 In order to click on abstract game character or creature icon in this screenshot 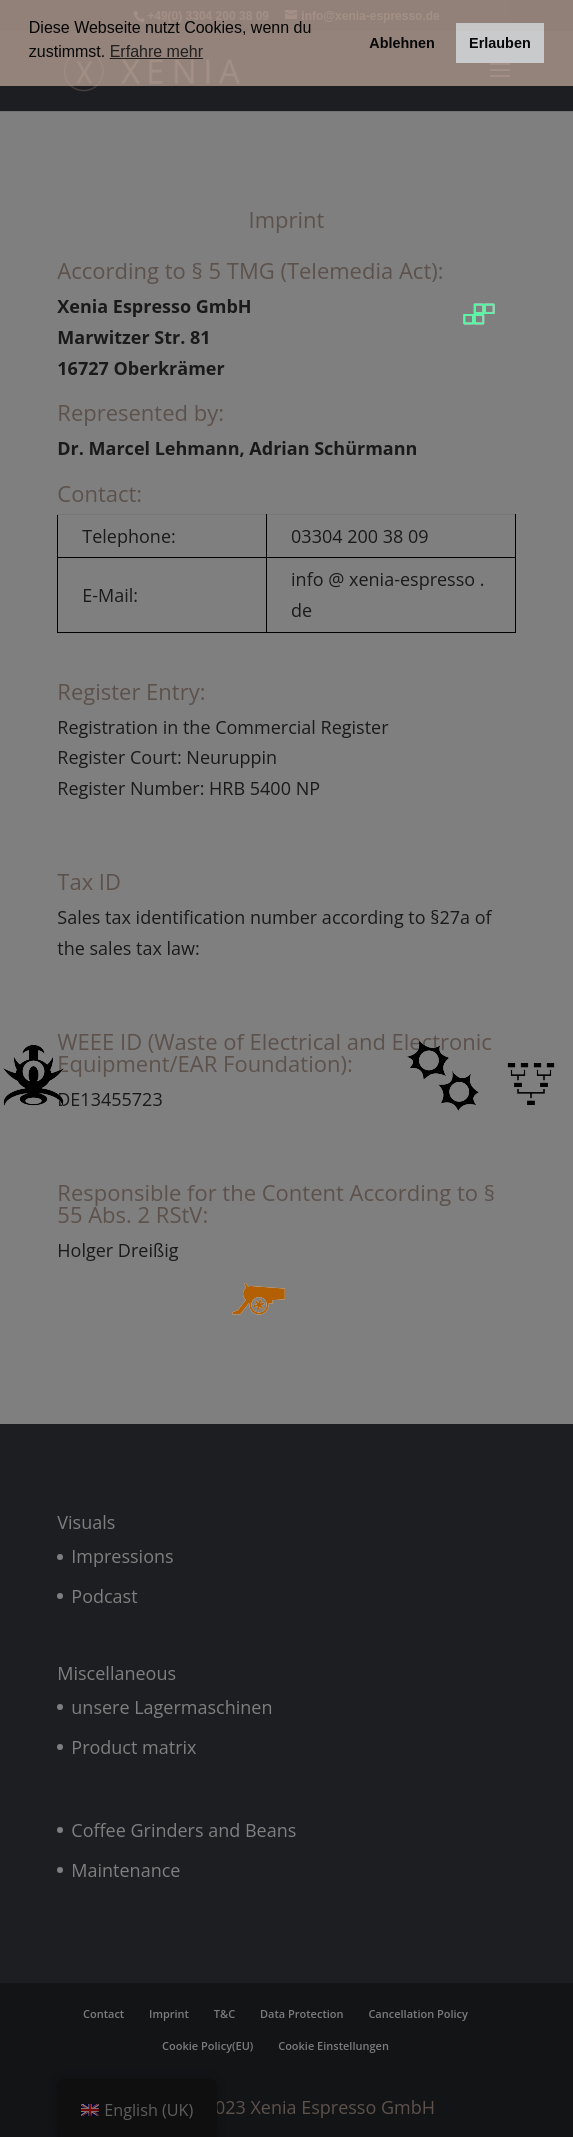, I will do `click(33, 1075)`.